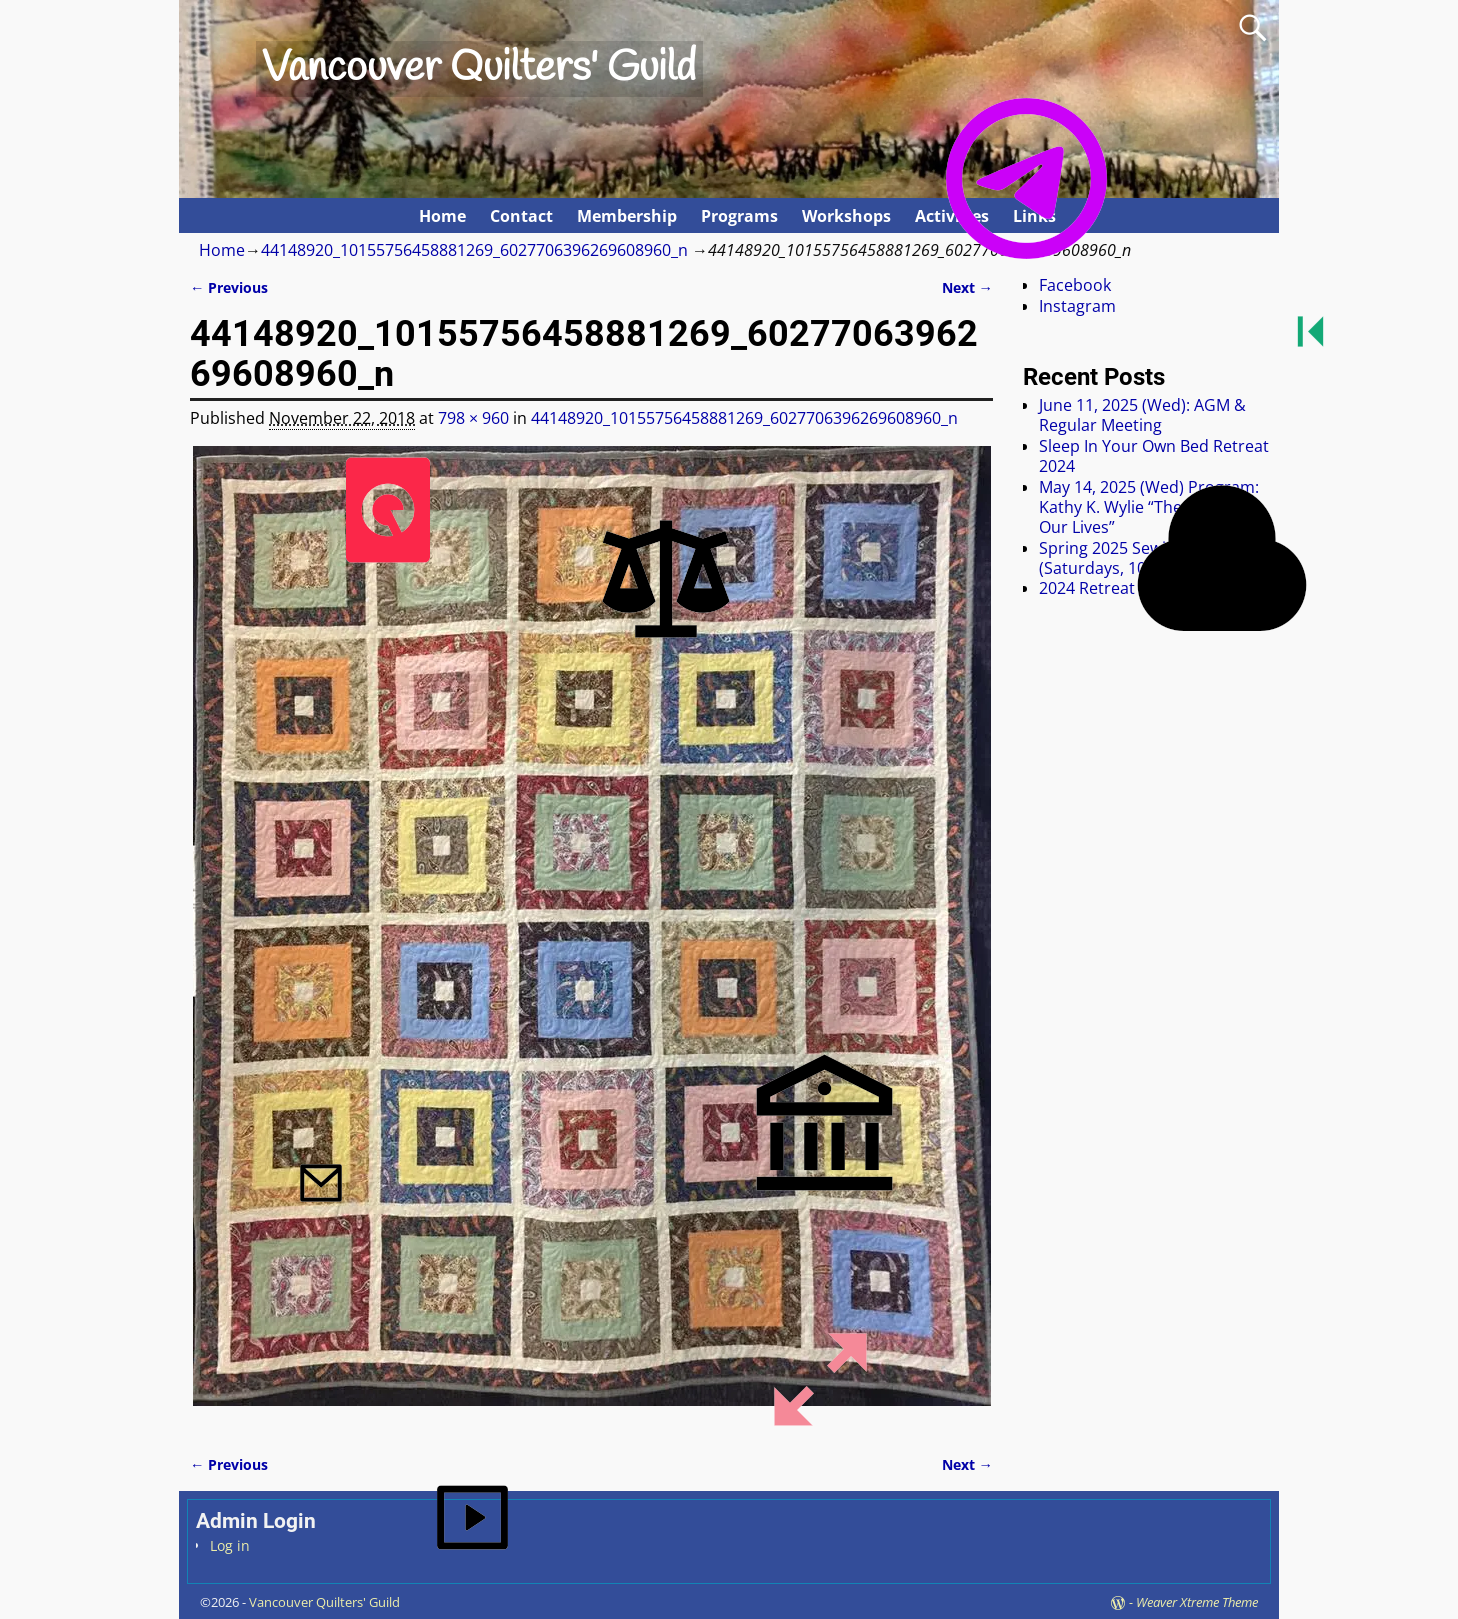 This screenshot has height=1619, width=1458. Describe the element at coordinates (321, 1183) in the screenshot. I see `open your email inbox` at that location.